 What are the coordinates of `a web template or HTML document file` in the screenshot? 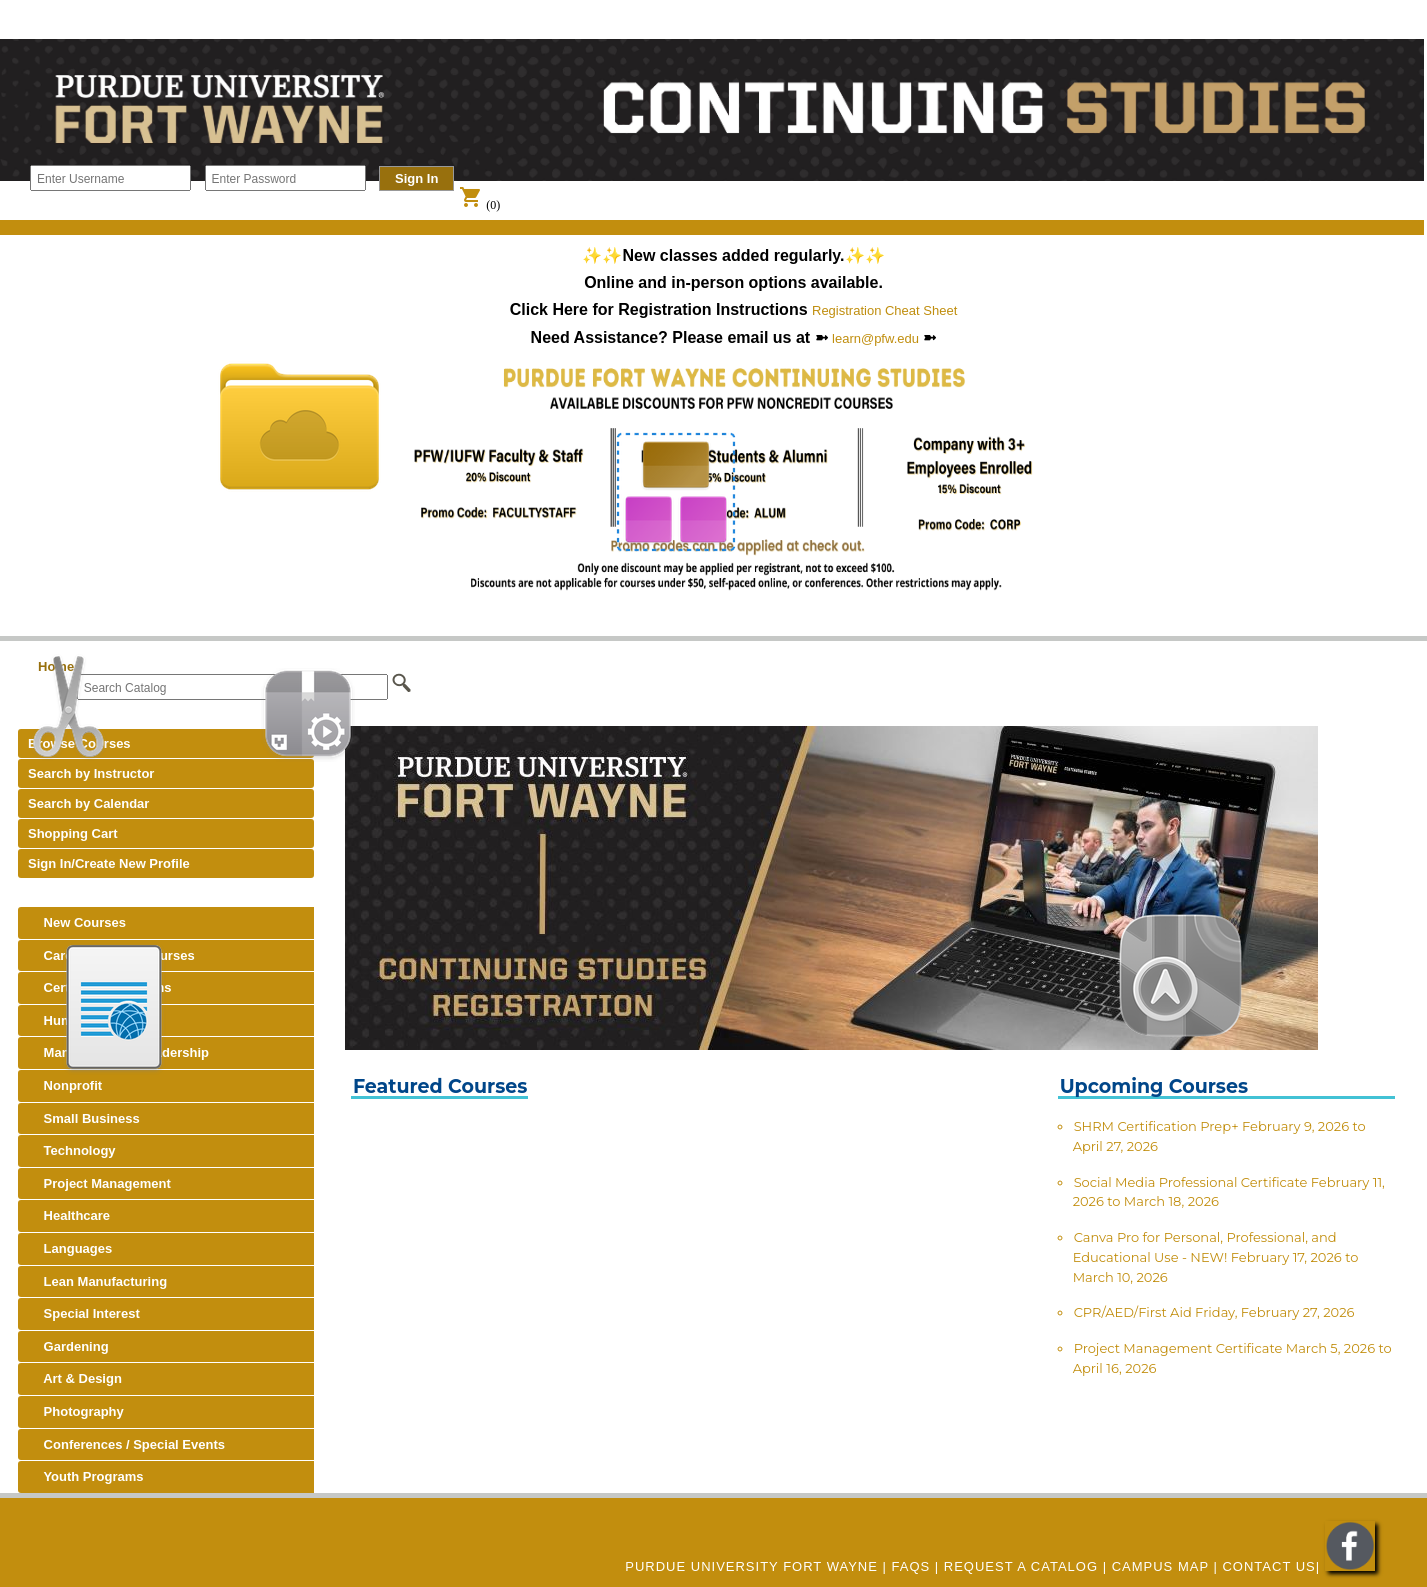 It's located at (114, 1009).